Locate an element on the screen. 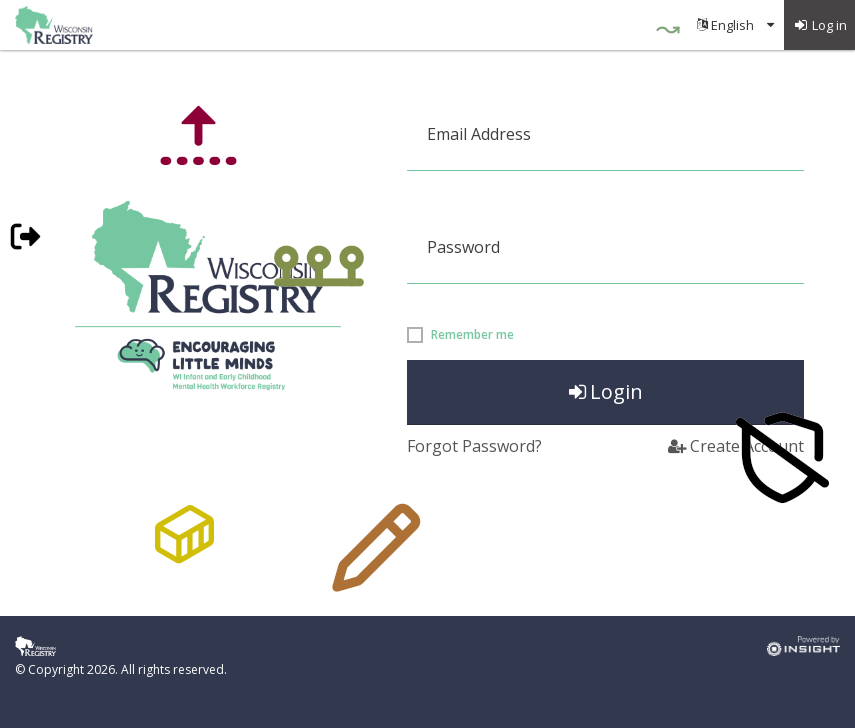 The height and width of the screenshot is (728, 855). log out of your account is located at coordinates (25, 236).